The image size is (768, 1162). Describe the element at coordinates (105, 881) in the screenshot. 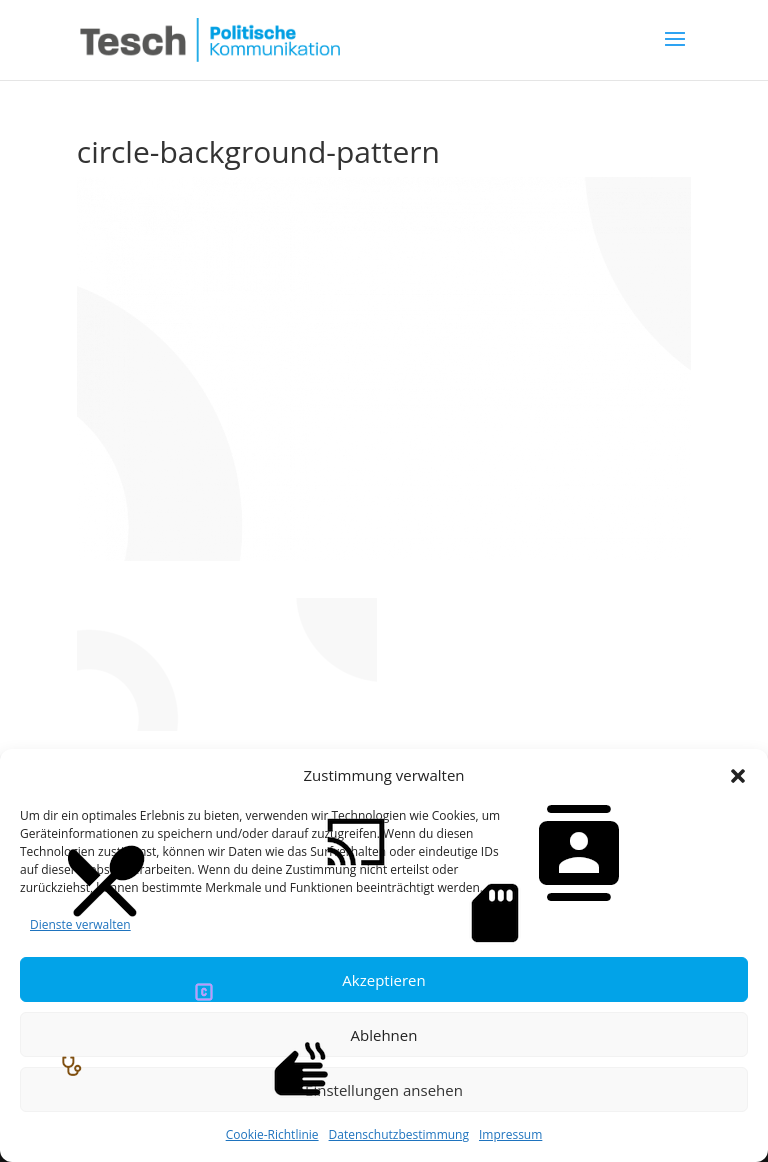

I see `view restaurant or dining options` at that location.